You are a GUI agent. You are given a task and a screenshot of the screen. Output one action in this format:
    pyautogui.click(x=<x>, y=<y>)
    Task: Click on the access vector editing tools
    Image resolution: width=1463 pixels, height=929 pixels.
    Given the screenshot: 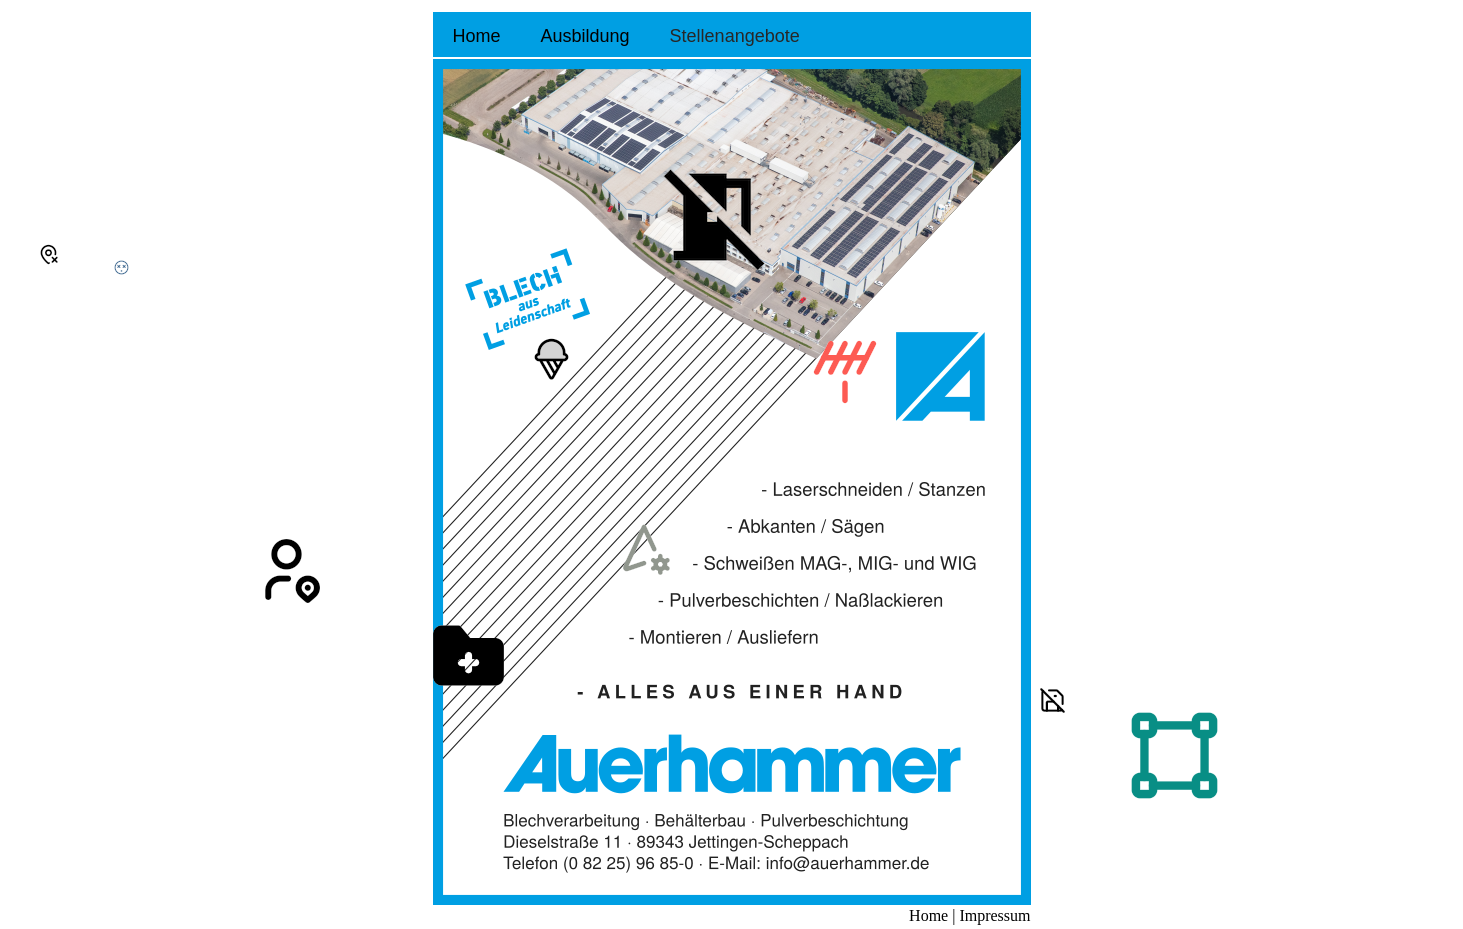 What is the action you would take?
    pyautogui.click(x=1174, y=755)
    